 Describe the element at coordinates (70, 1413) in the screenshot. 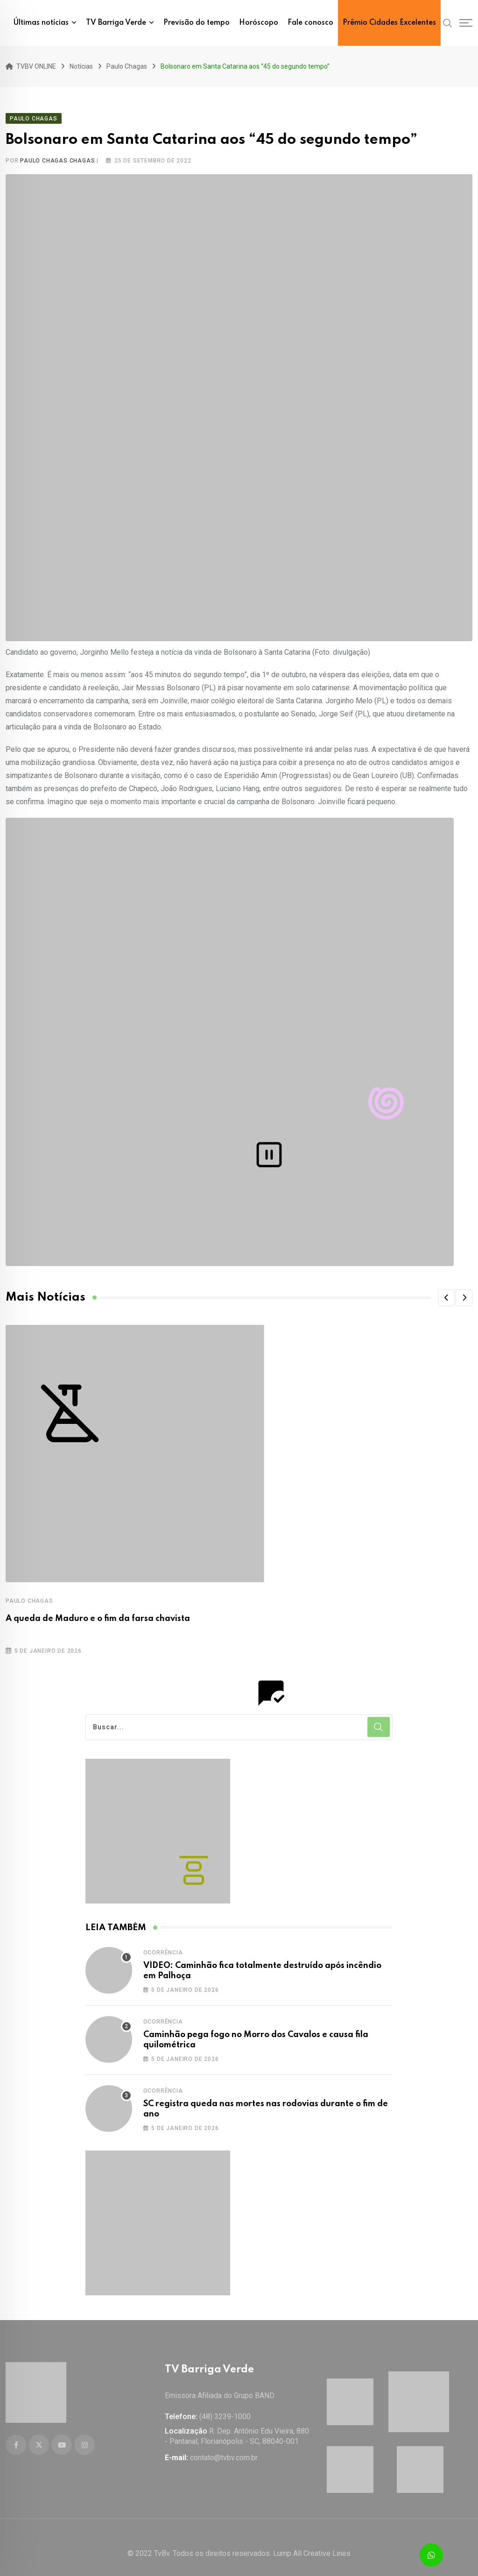

I see `disable lab or experimental features` at that location.